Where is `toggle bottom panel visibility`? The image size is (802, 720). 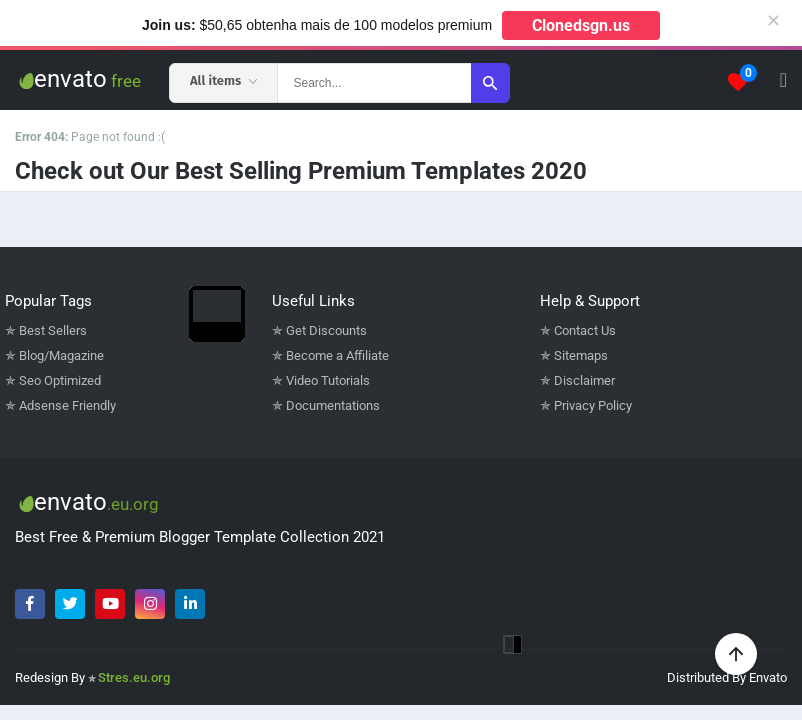 toggle bottom panel visibility is located at coordinates (217, 314).